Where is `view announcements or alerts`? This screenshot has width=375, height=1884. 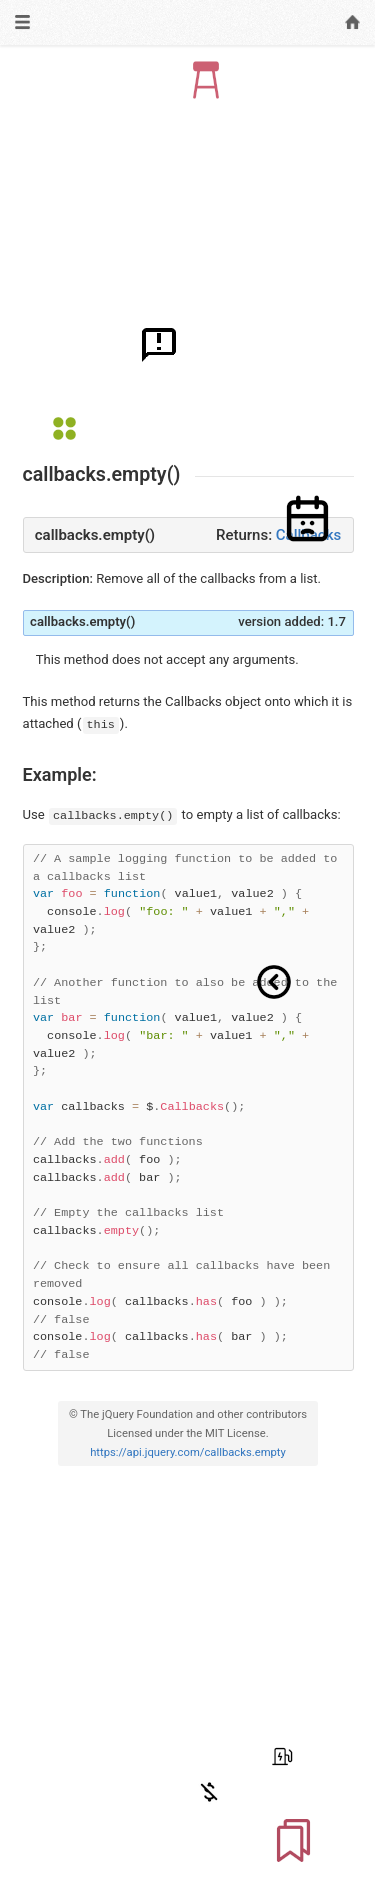 view announcements or alerts is located at coordinates (159, 345).